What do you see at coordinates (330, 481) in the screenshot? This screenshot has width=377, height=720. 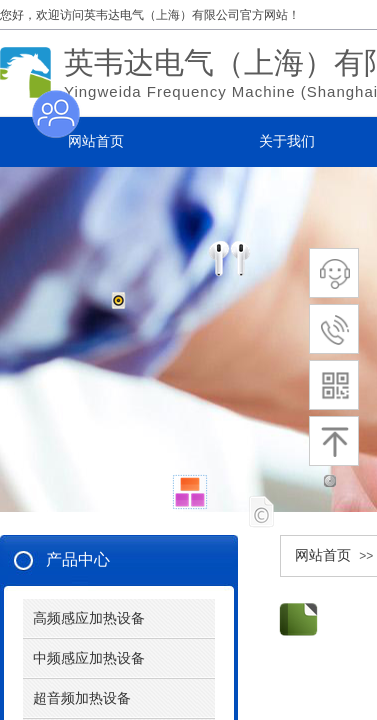 I see `open the Fitness app` at bounding box center [330, 481].